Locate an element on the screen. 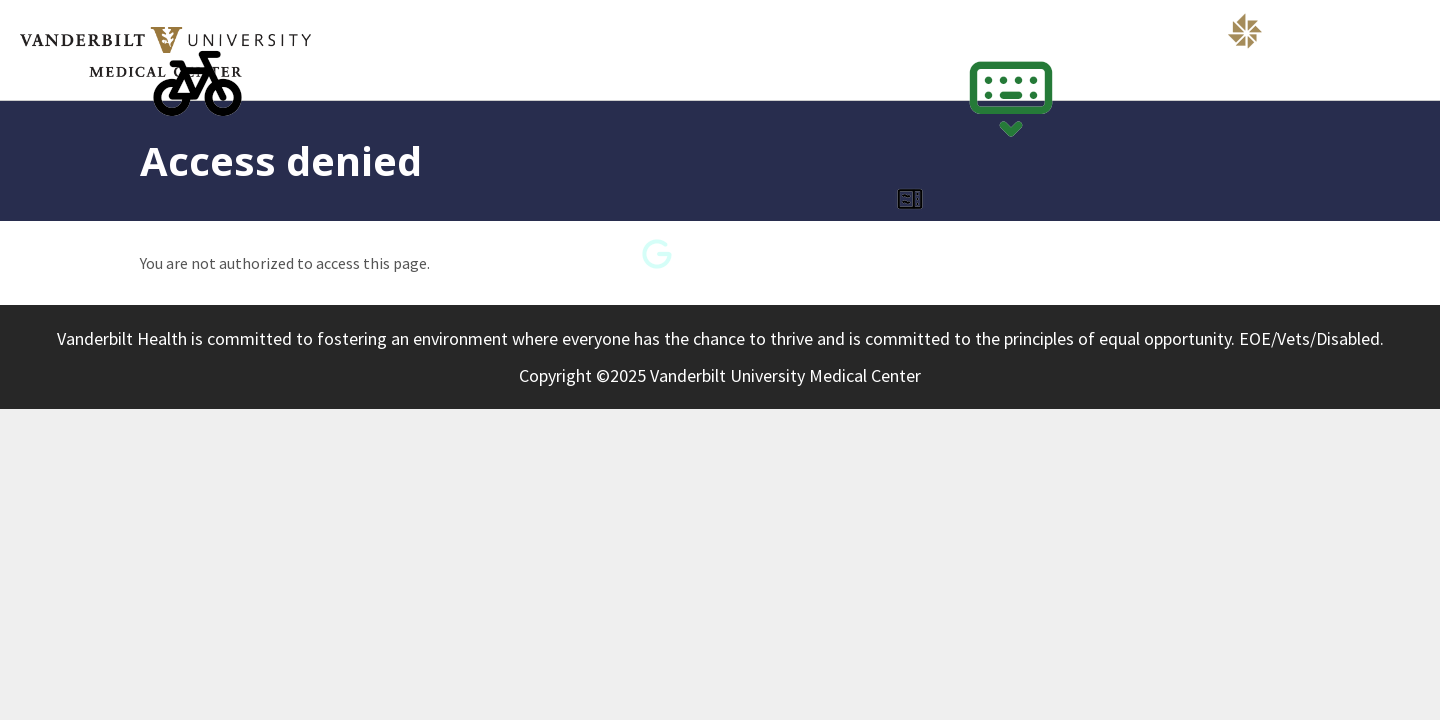  open files by pinwheel app is located at coordinates (1245, 31).